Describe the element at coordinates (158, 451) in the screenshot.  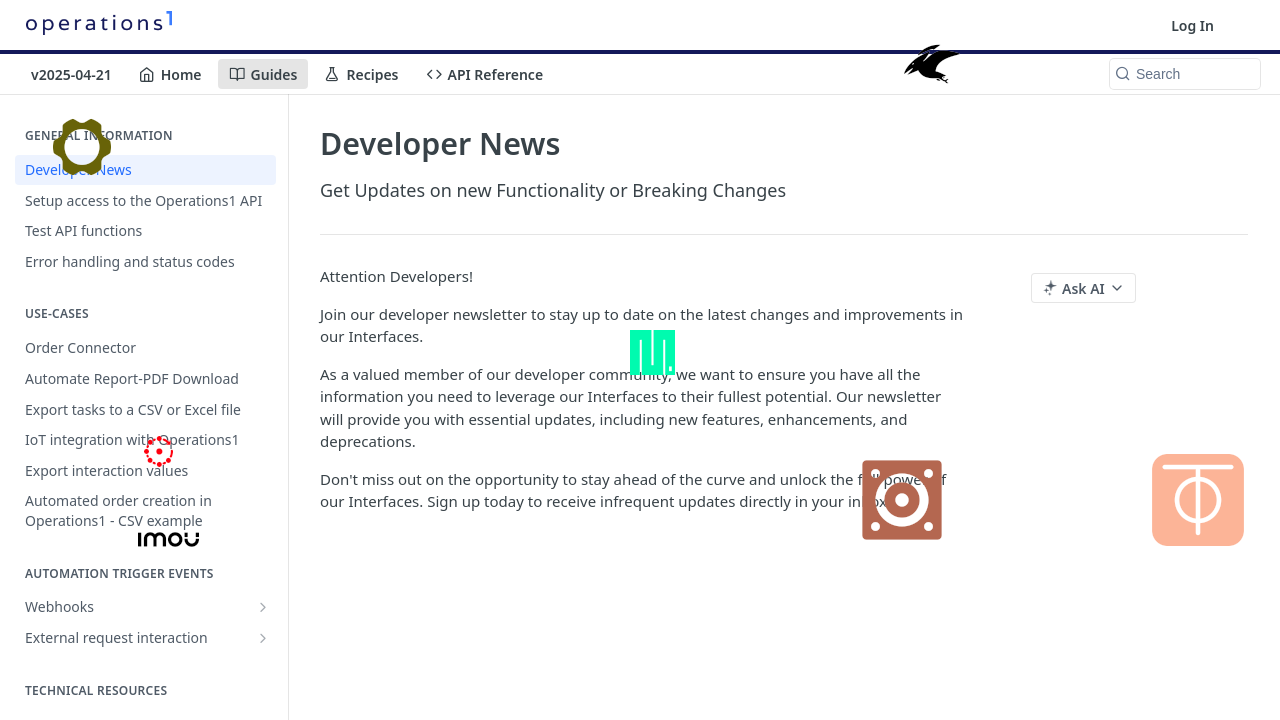
I see `open the fing network scanner app` at that location.